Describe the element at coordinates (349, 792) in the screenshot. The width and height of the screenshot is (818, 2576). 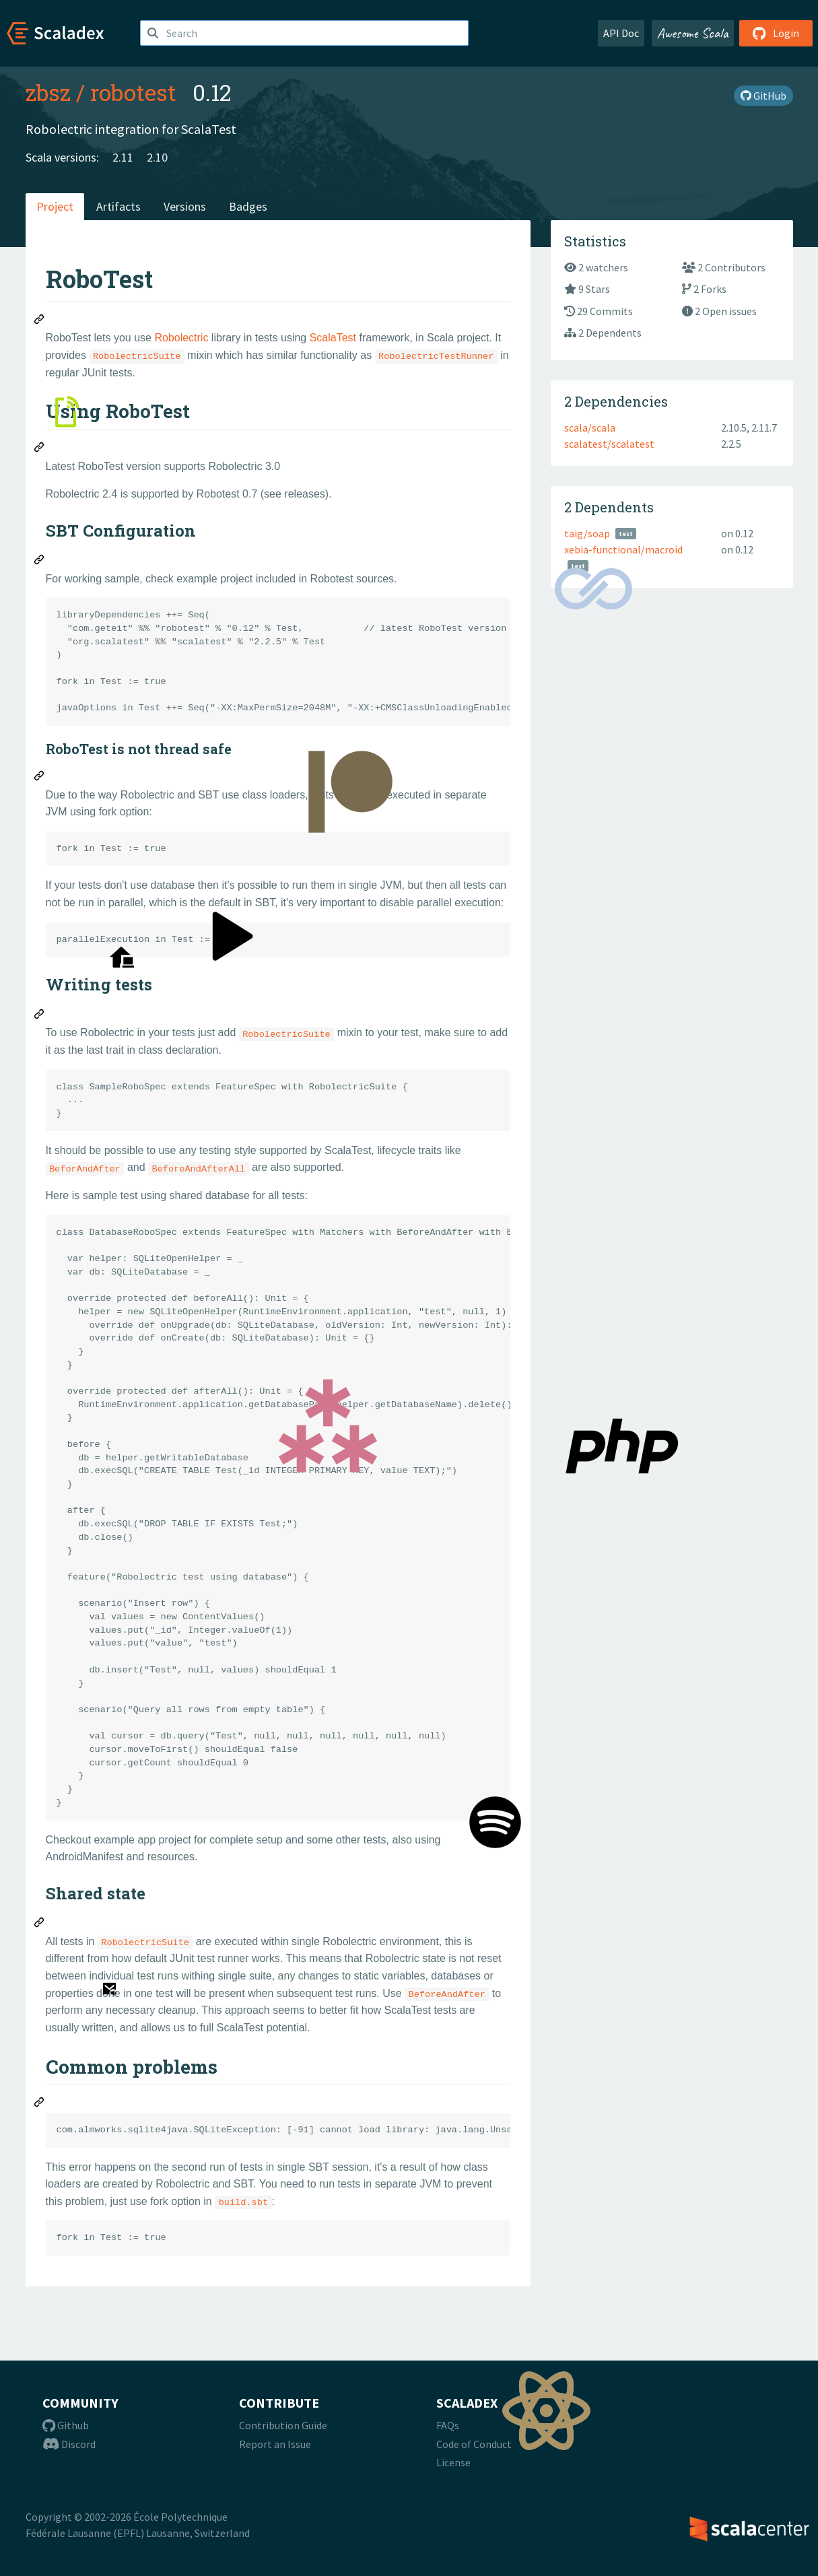
I see `link to patreon profile or page` at that location.